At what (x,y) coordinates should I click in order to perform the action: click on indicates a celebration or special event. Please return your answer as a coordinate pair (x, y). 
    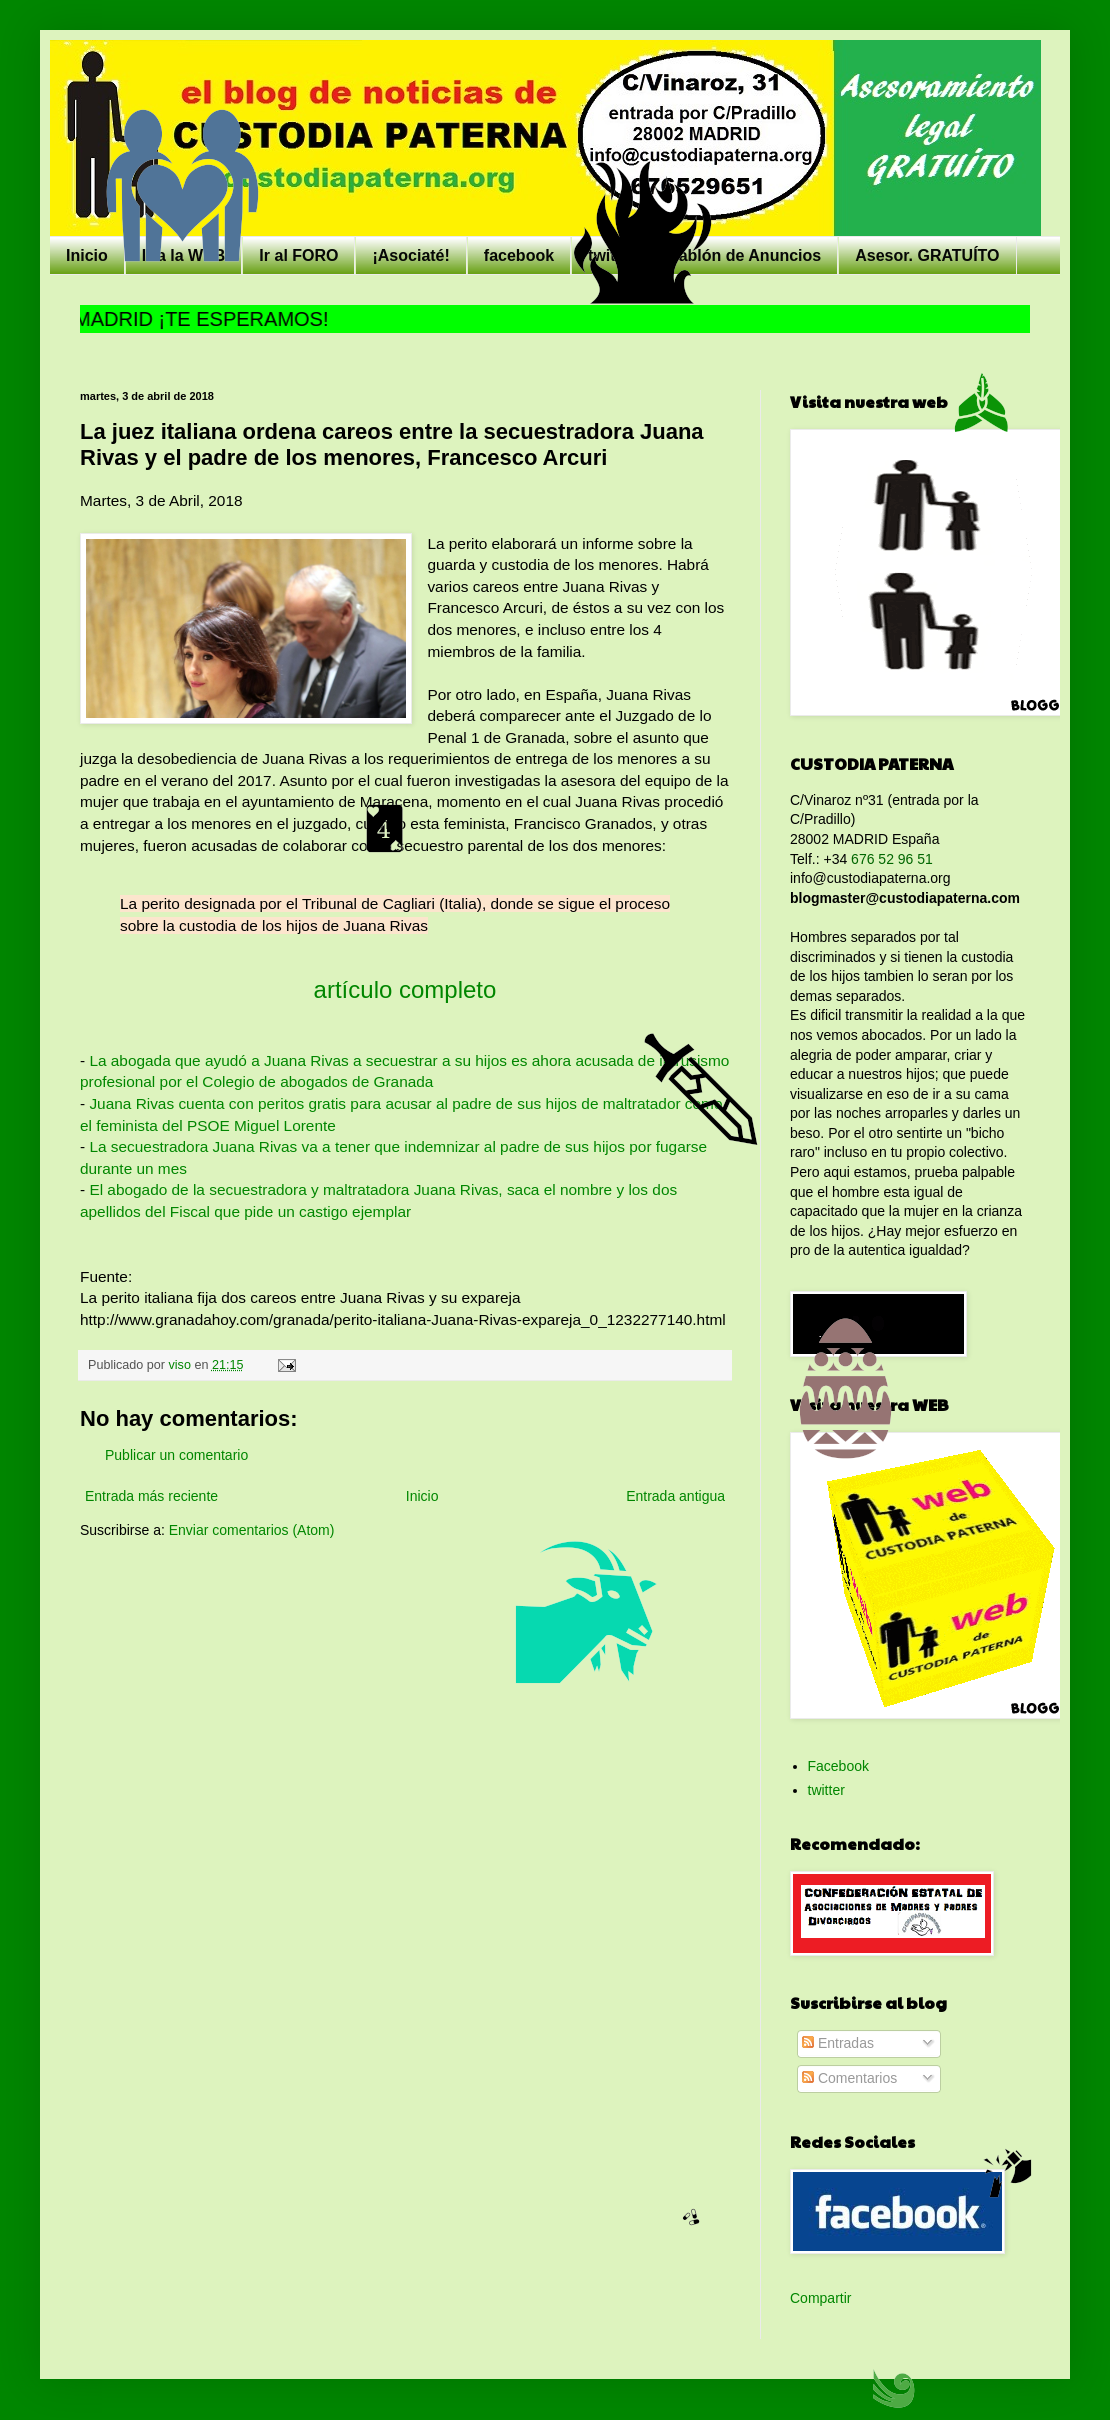
    Looking at the image, I should click on (640, 233).